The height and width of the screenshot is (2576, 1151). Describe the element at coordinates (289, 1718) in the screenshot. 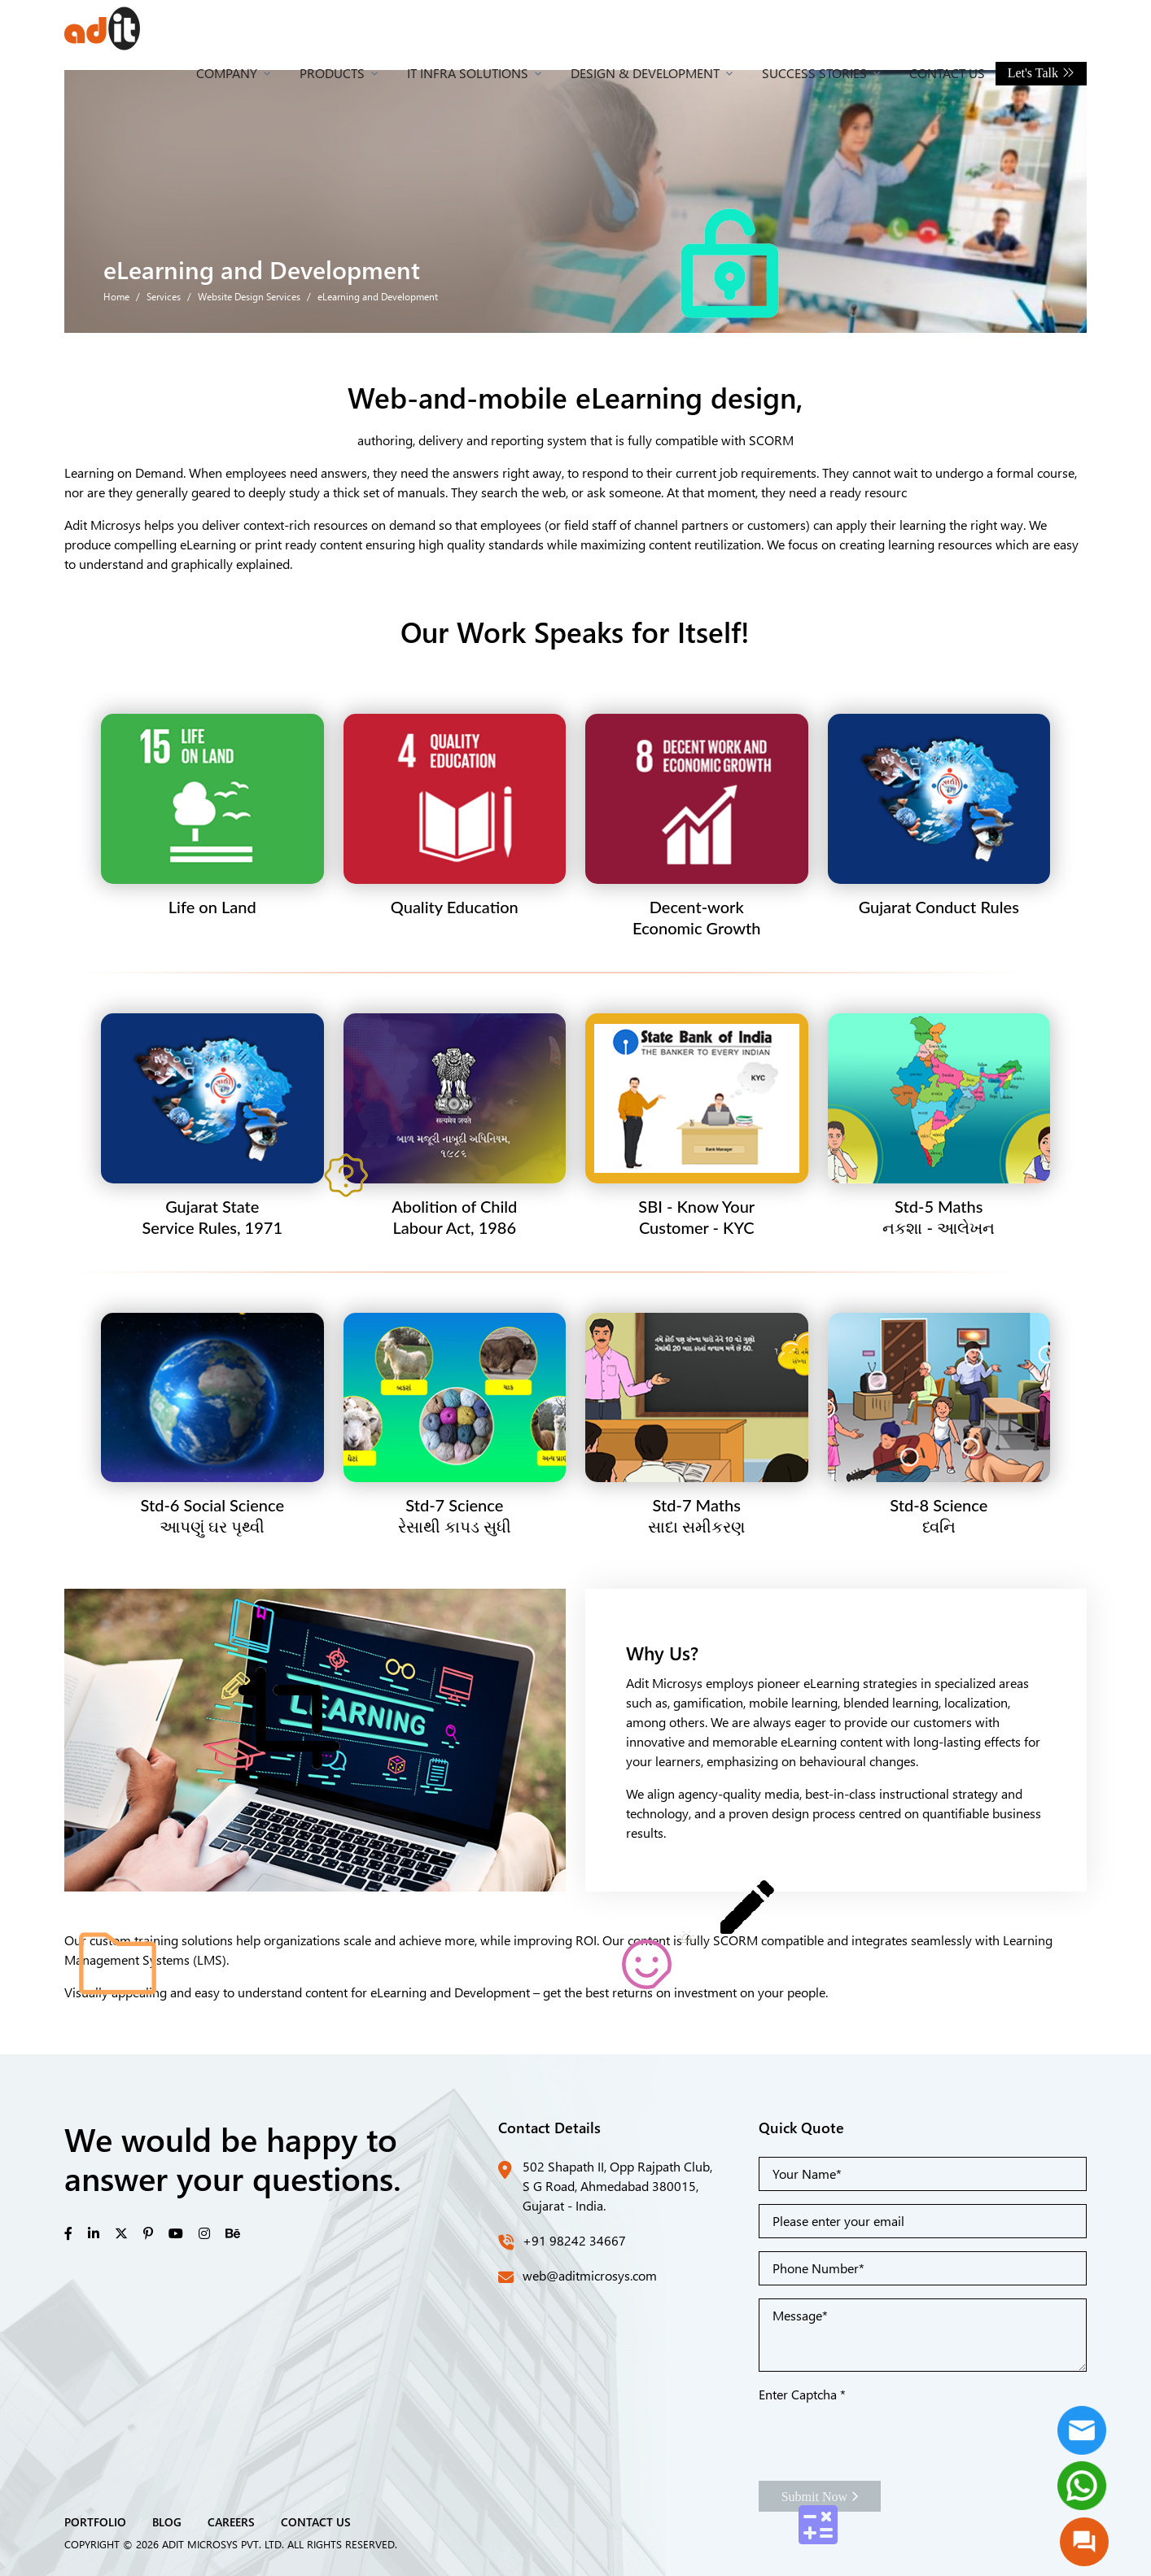

I see `crop an image or photo` at that location.